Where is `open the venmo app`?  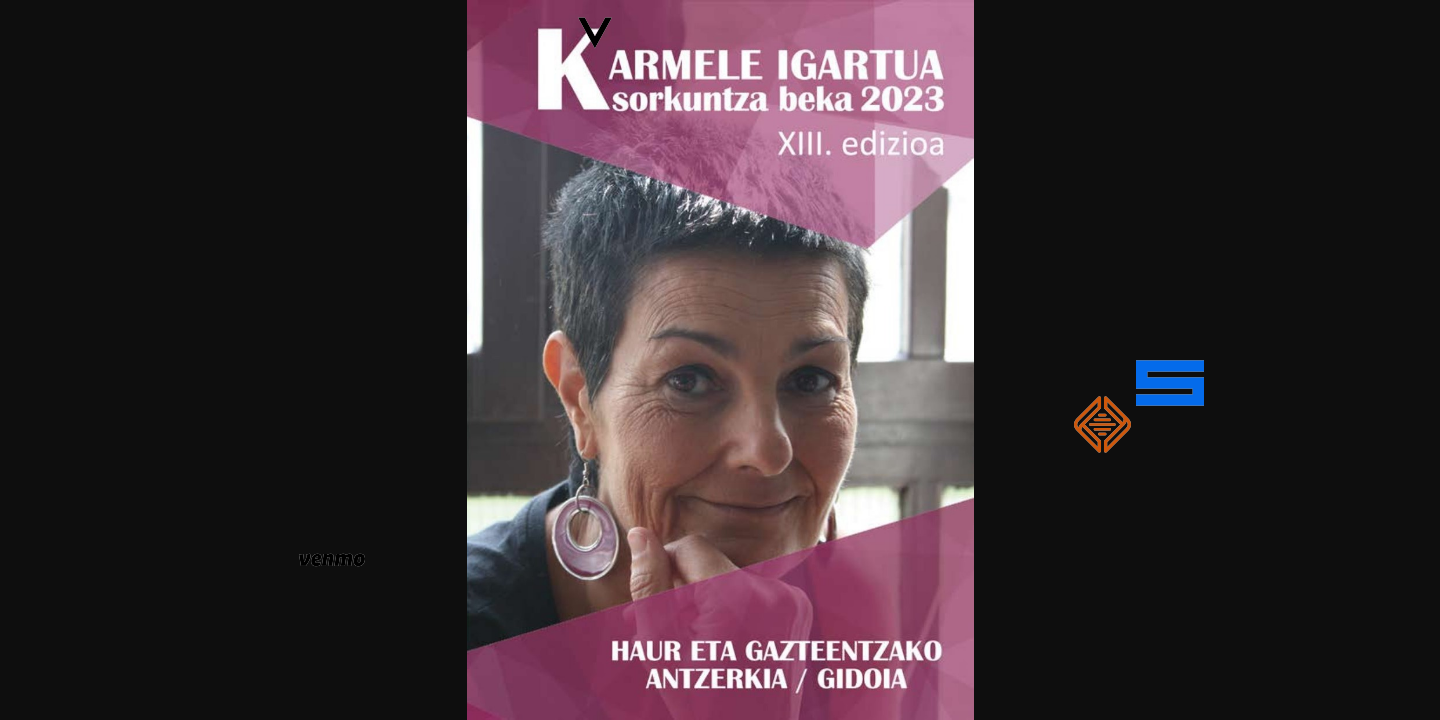 open the venmo app is located at coordinates (332, 560).